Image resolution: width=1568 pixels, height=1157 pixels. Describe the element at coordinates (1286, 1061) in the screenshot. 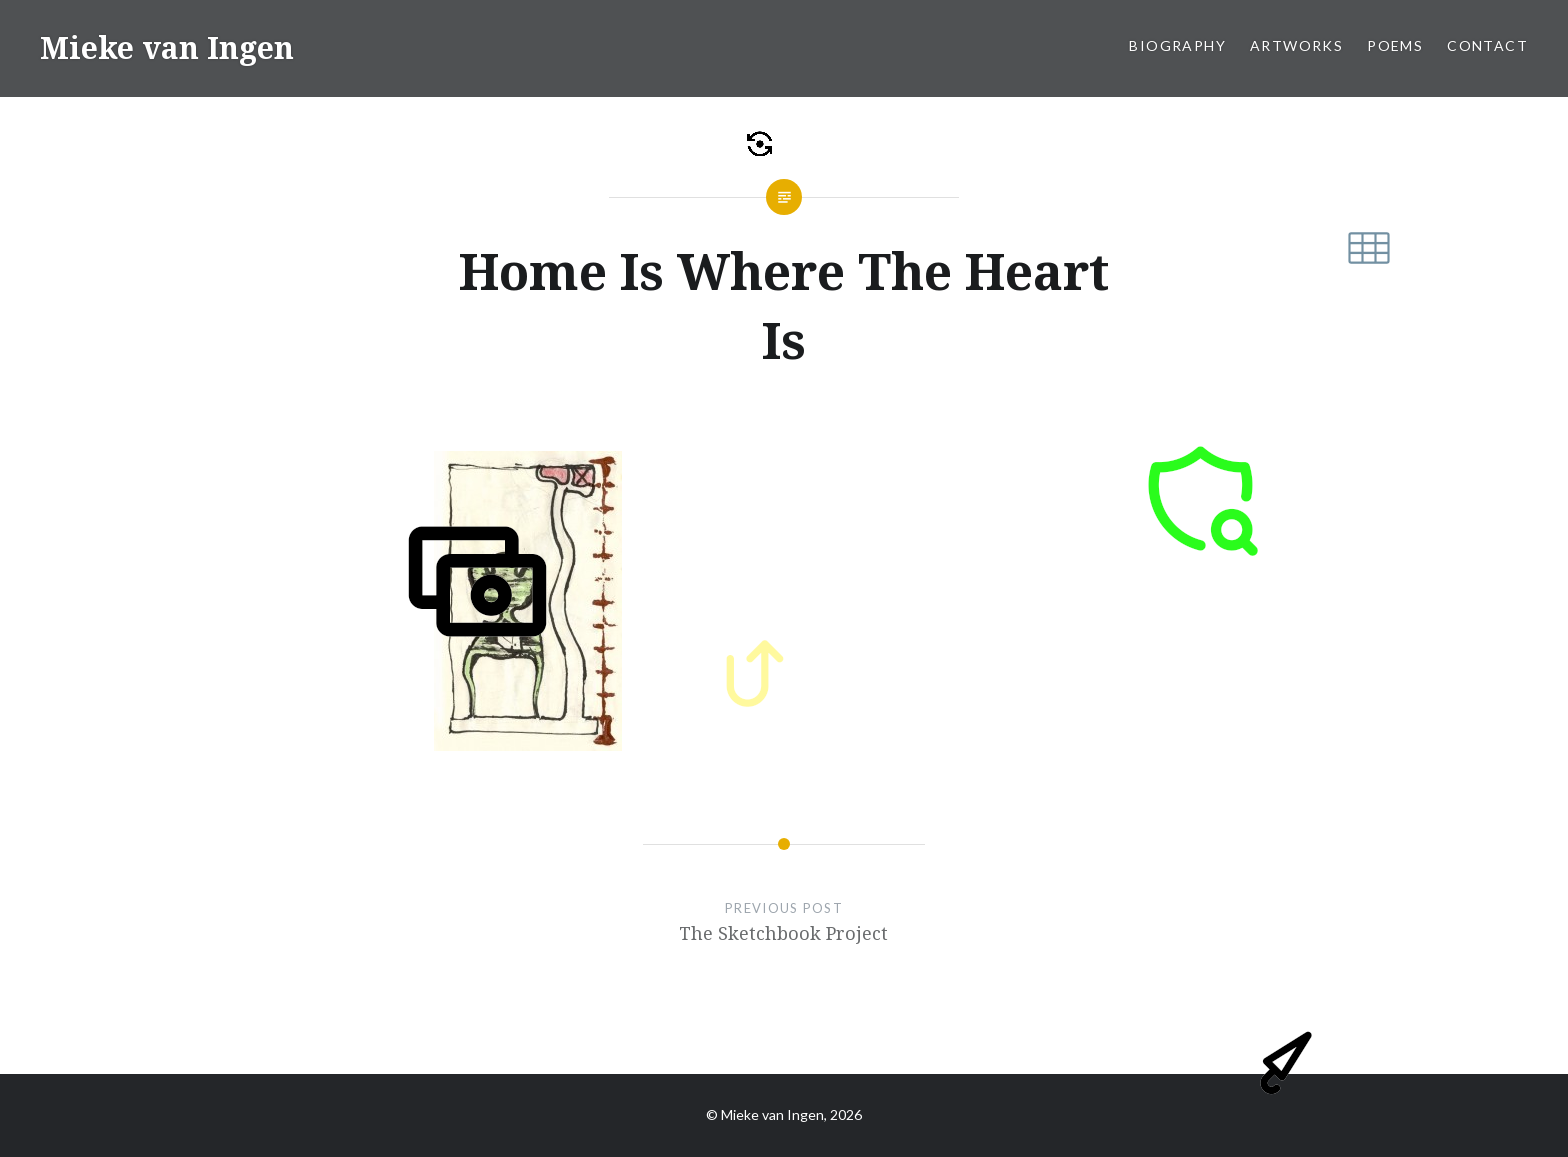

I see `indicates clear or dry weather conditions` at that location.